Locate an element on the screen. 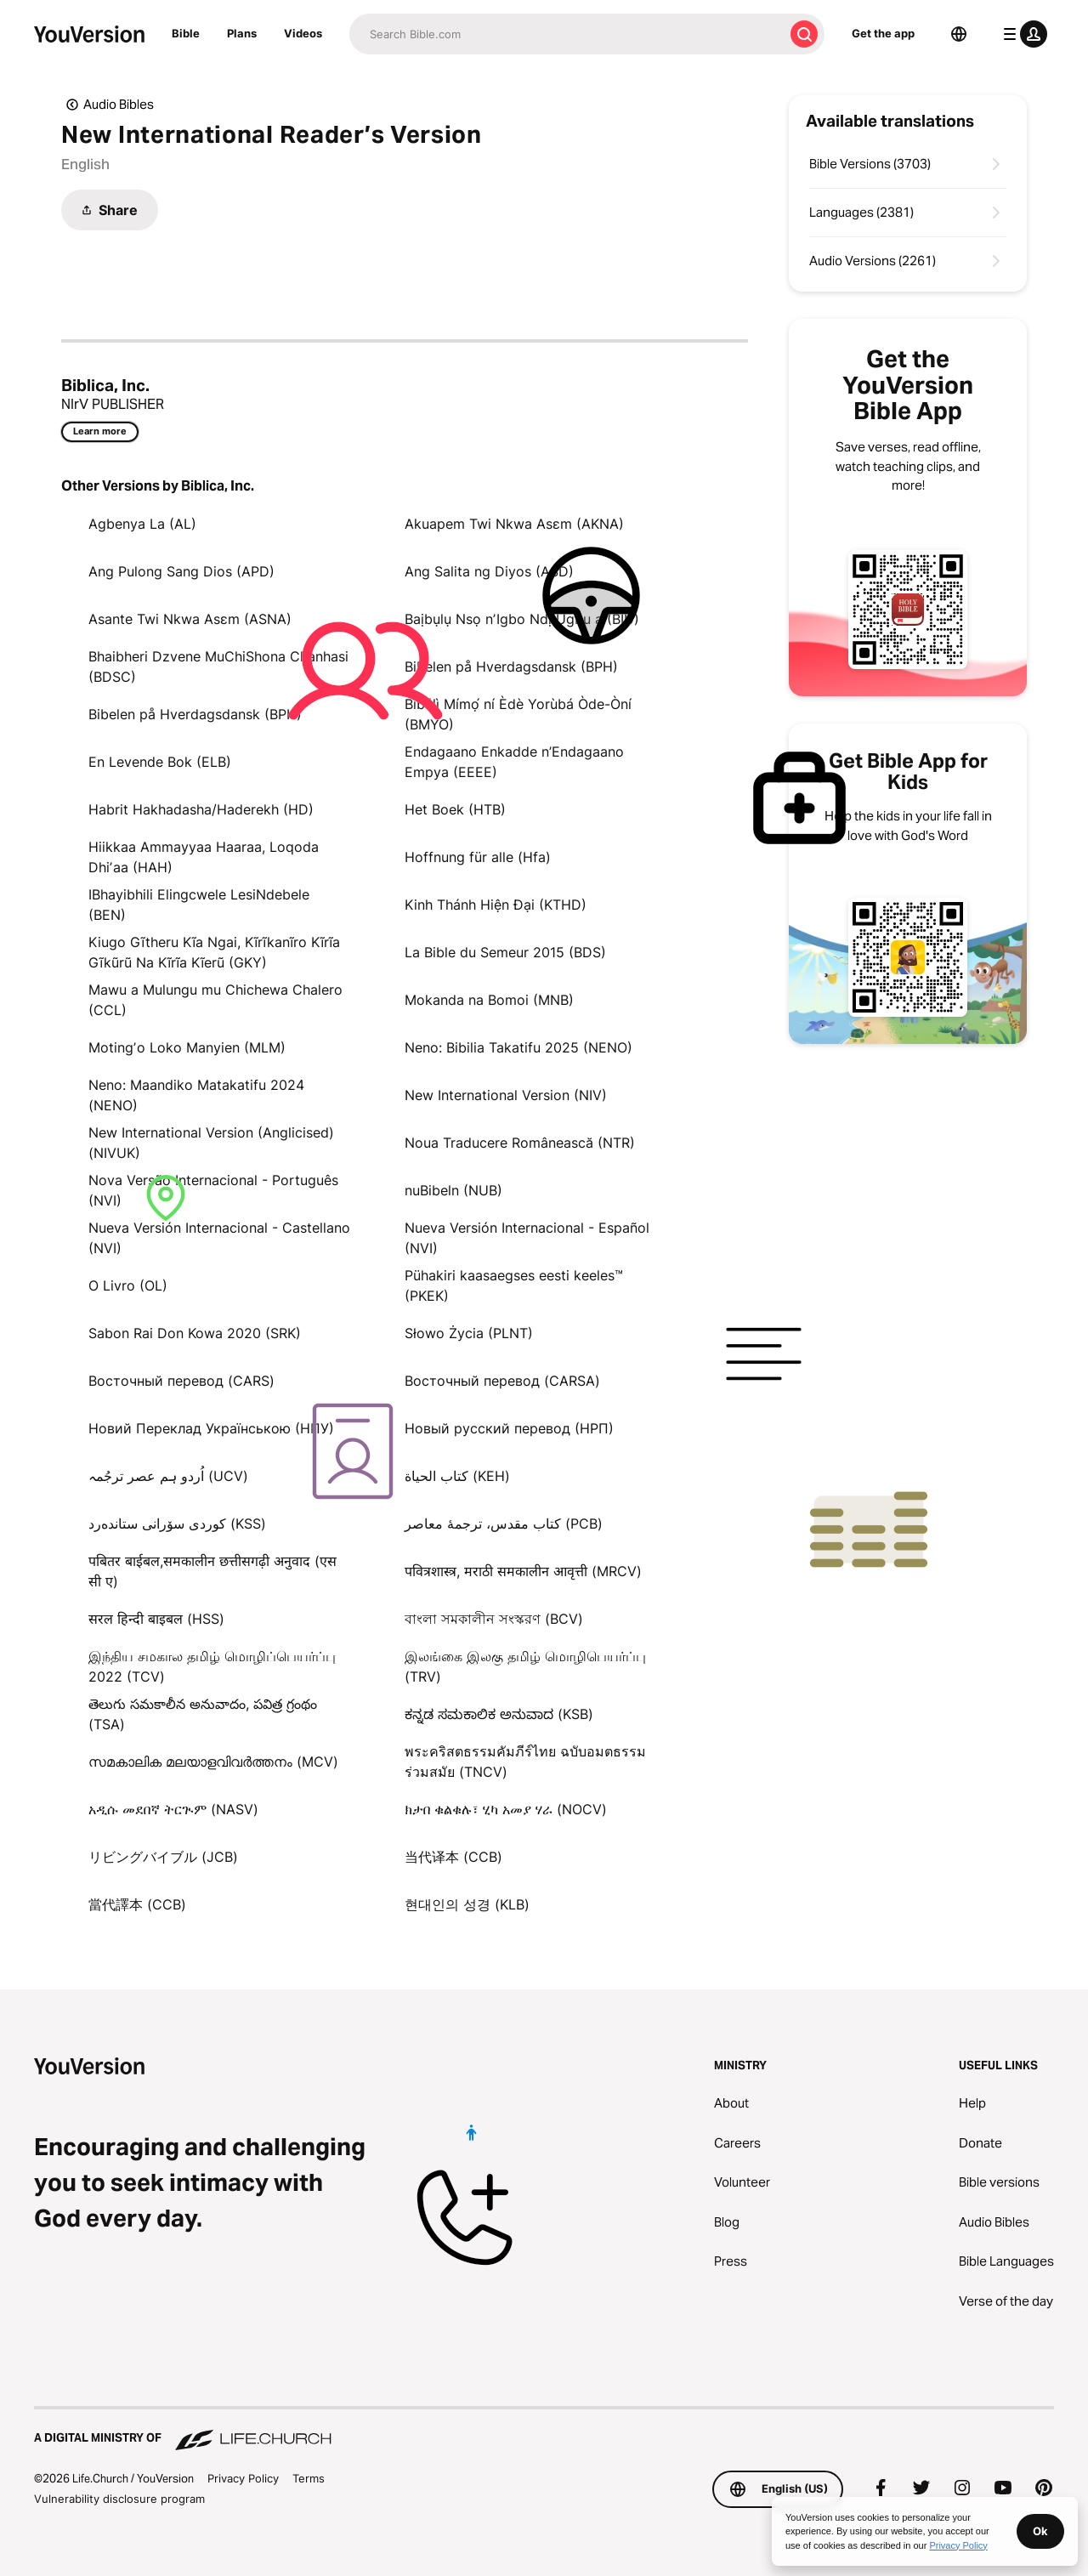  align text to the left is located at coordinates (763, 1355).